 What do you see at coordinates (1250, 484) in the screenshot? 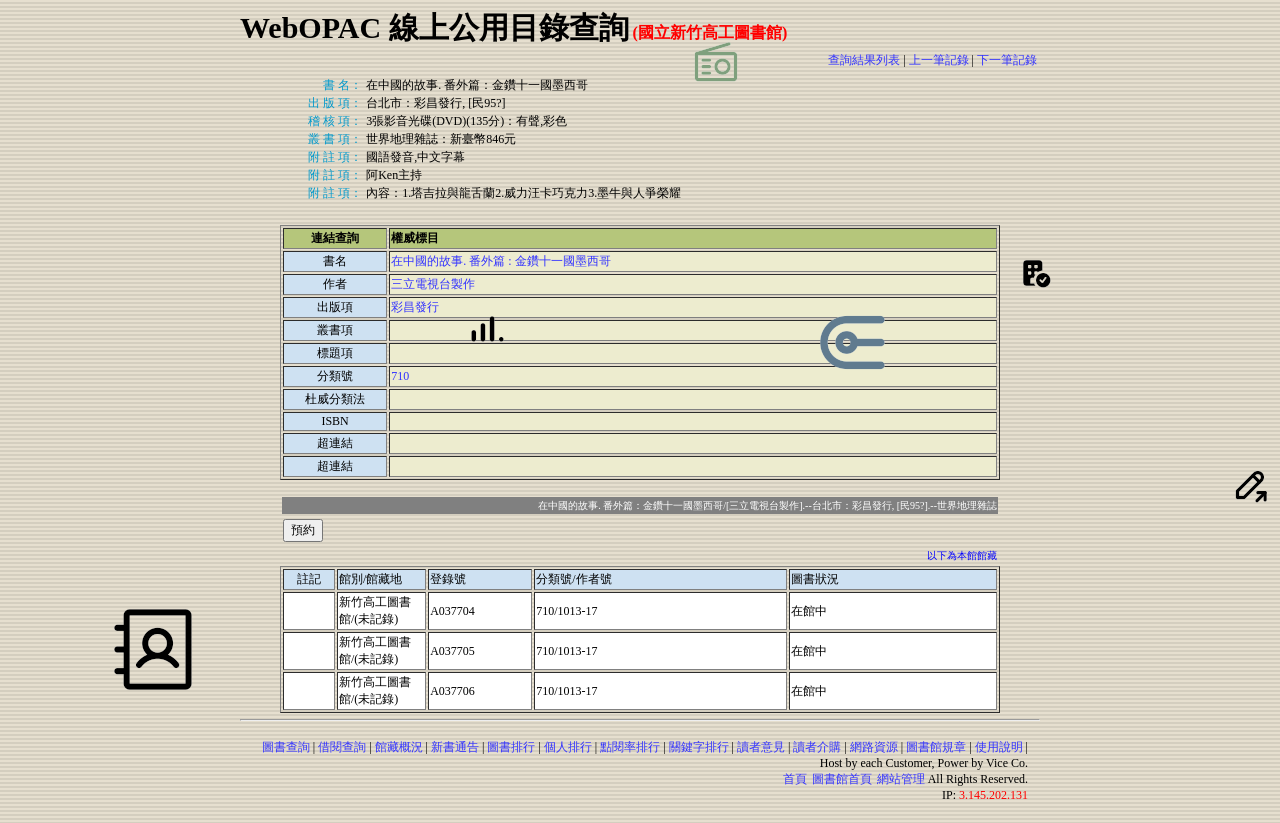
I see `share your edits or annotations` at bounding box center [1250, 484].